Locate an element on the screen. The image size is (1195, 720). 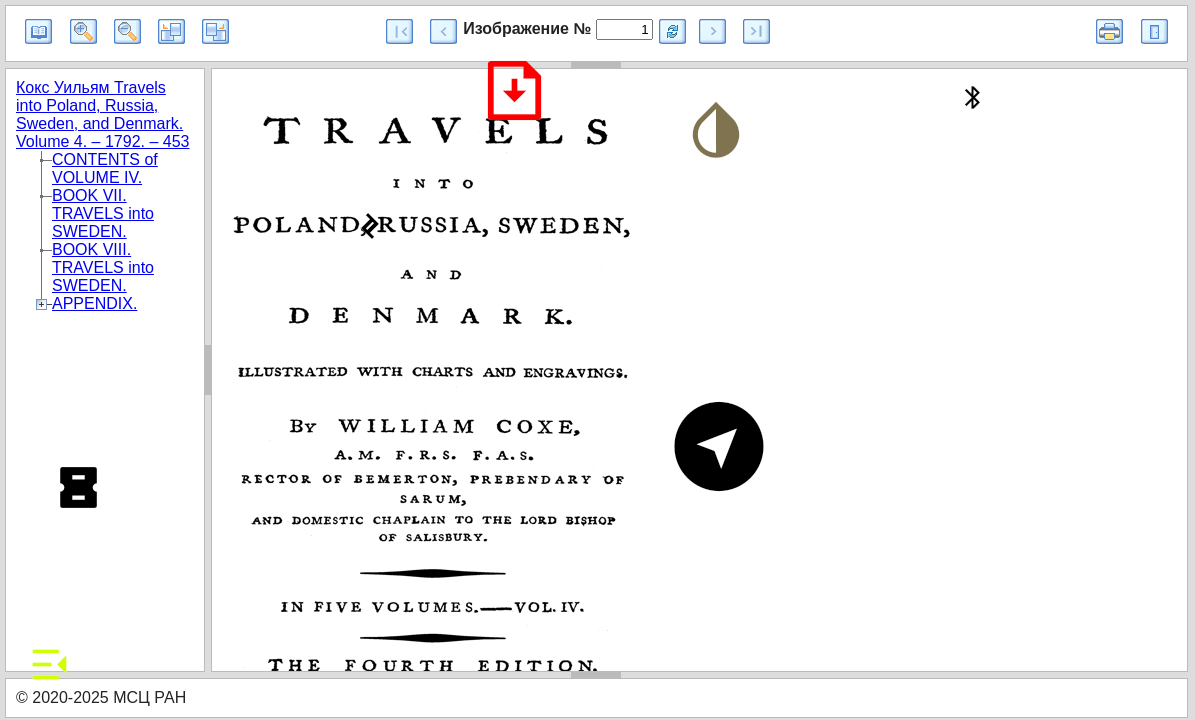
download this file is located at coordinates (514, 90).